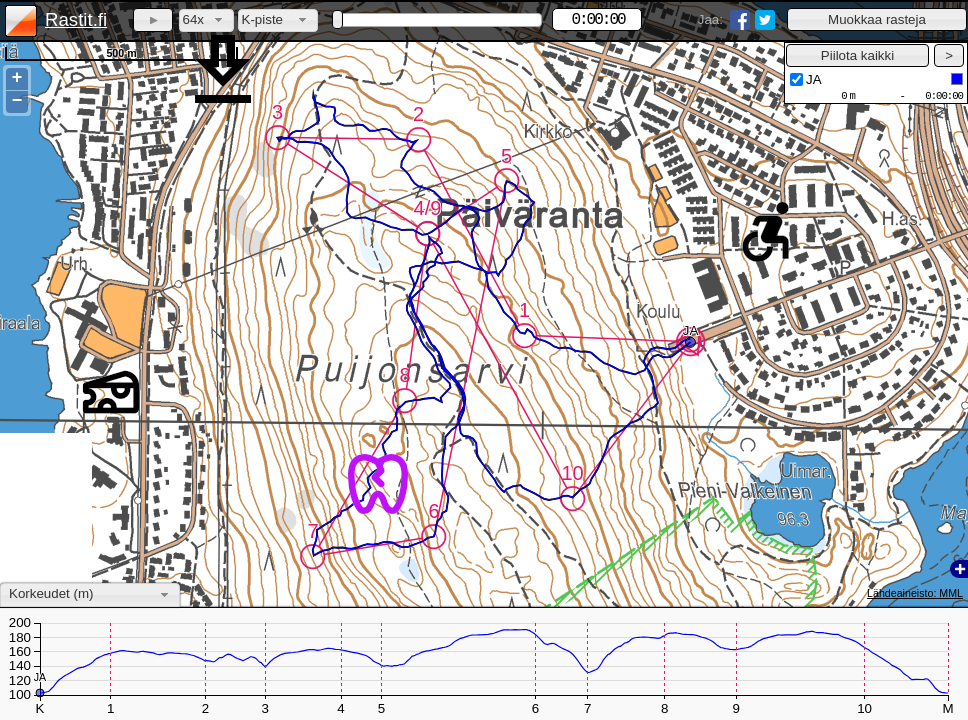 The width and height of the screenshot is (968, 720). What do you see at coordinates (378, 484) in the screenshot?
I see `indicates a chipped or damaged tooth` at bounding box center [378, 484].